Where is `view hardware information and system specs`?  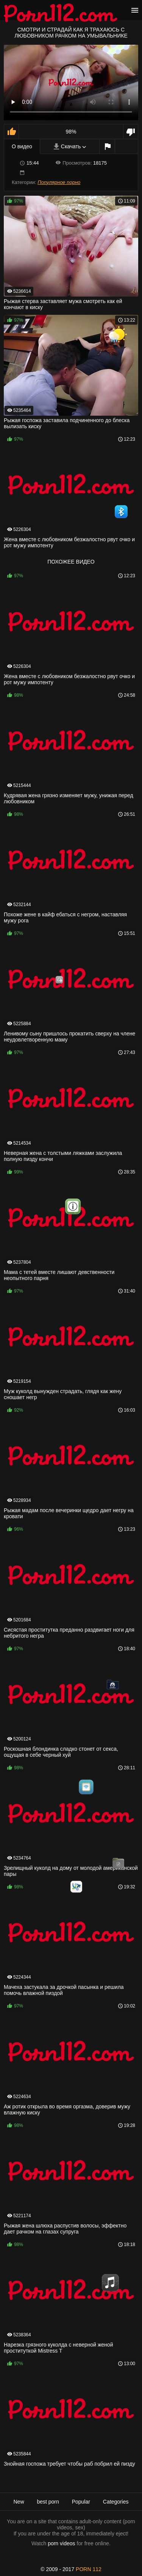 view hardware information and system specs is located at coordinates (73, 1206).